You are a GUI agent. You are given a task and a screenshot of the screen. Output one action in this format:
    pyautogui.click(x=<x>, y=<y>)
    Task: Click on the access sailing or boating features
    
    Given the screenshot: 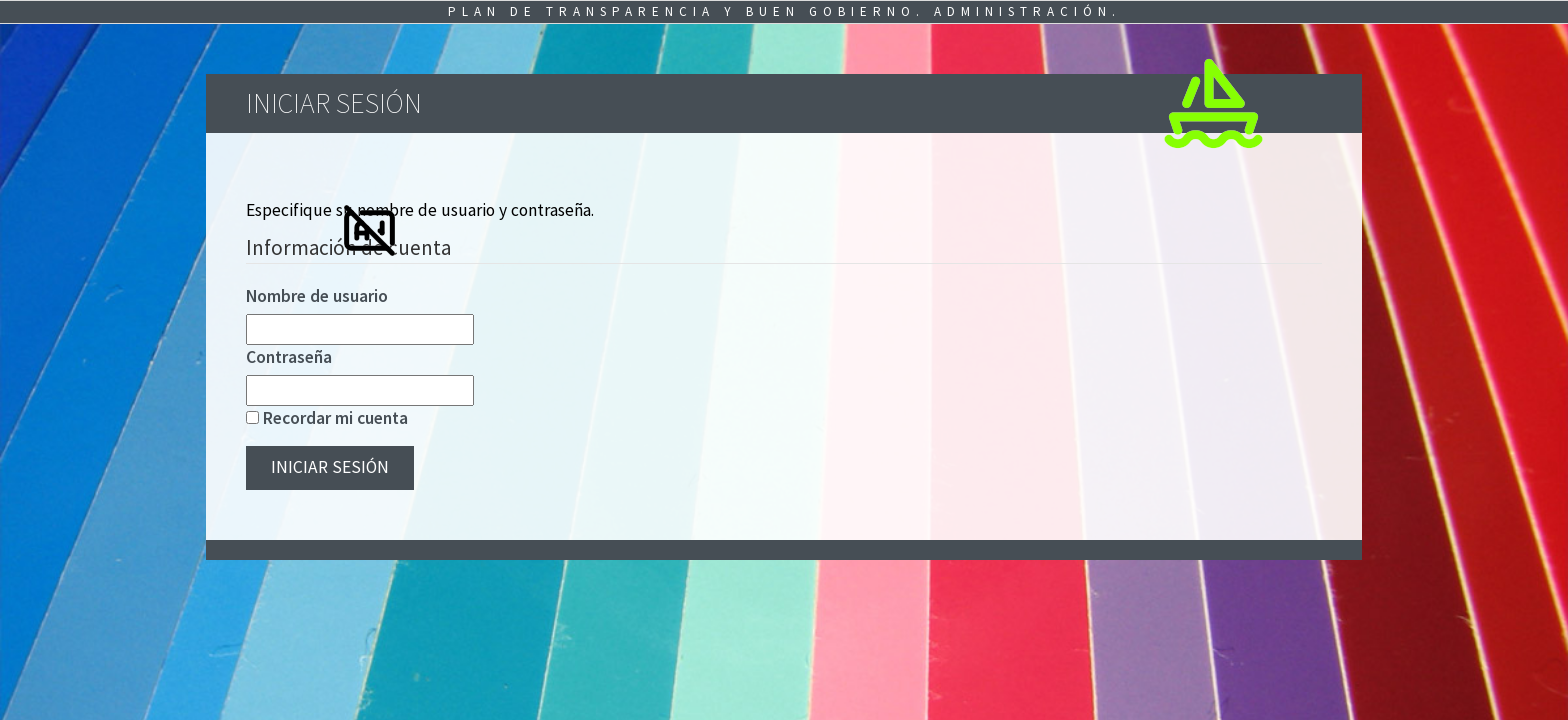 What is the action you would take?
    pyautogui.click(x=1213, y=103)
    